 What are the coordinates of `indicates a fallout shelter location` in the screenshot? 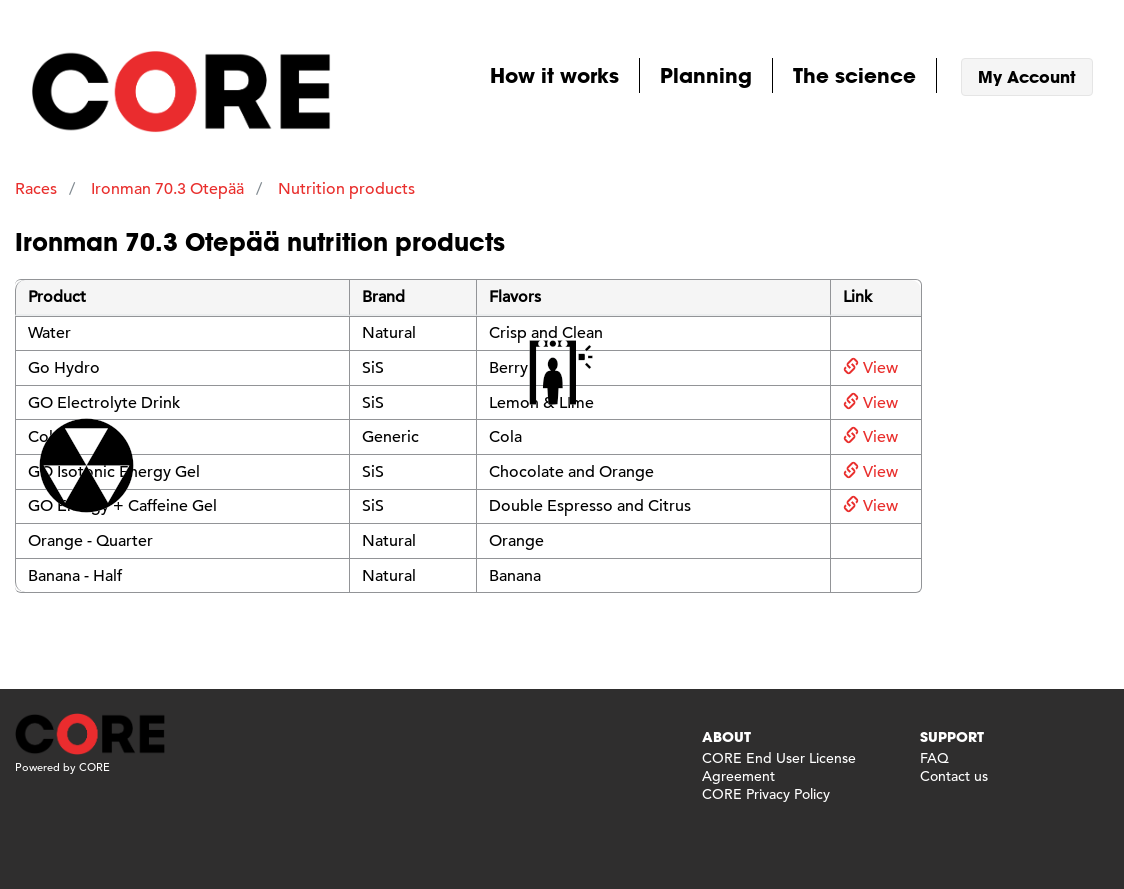 It's located at (86, 465).